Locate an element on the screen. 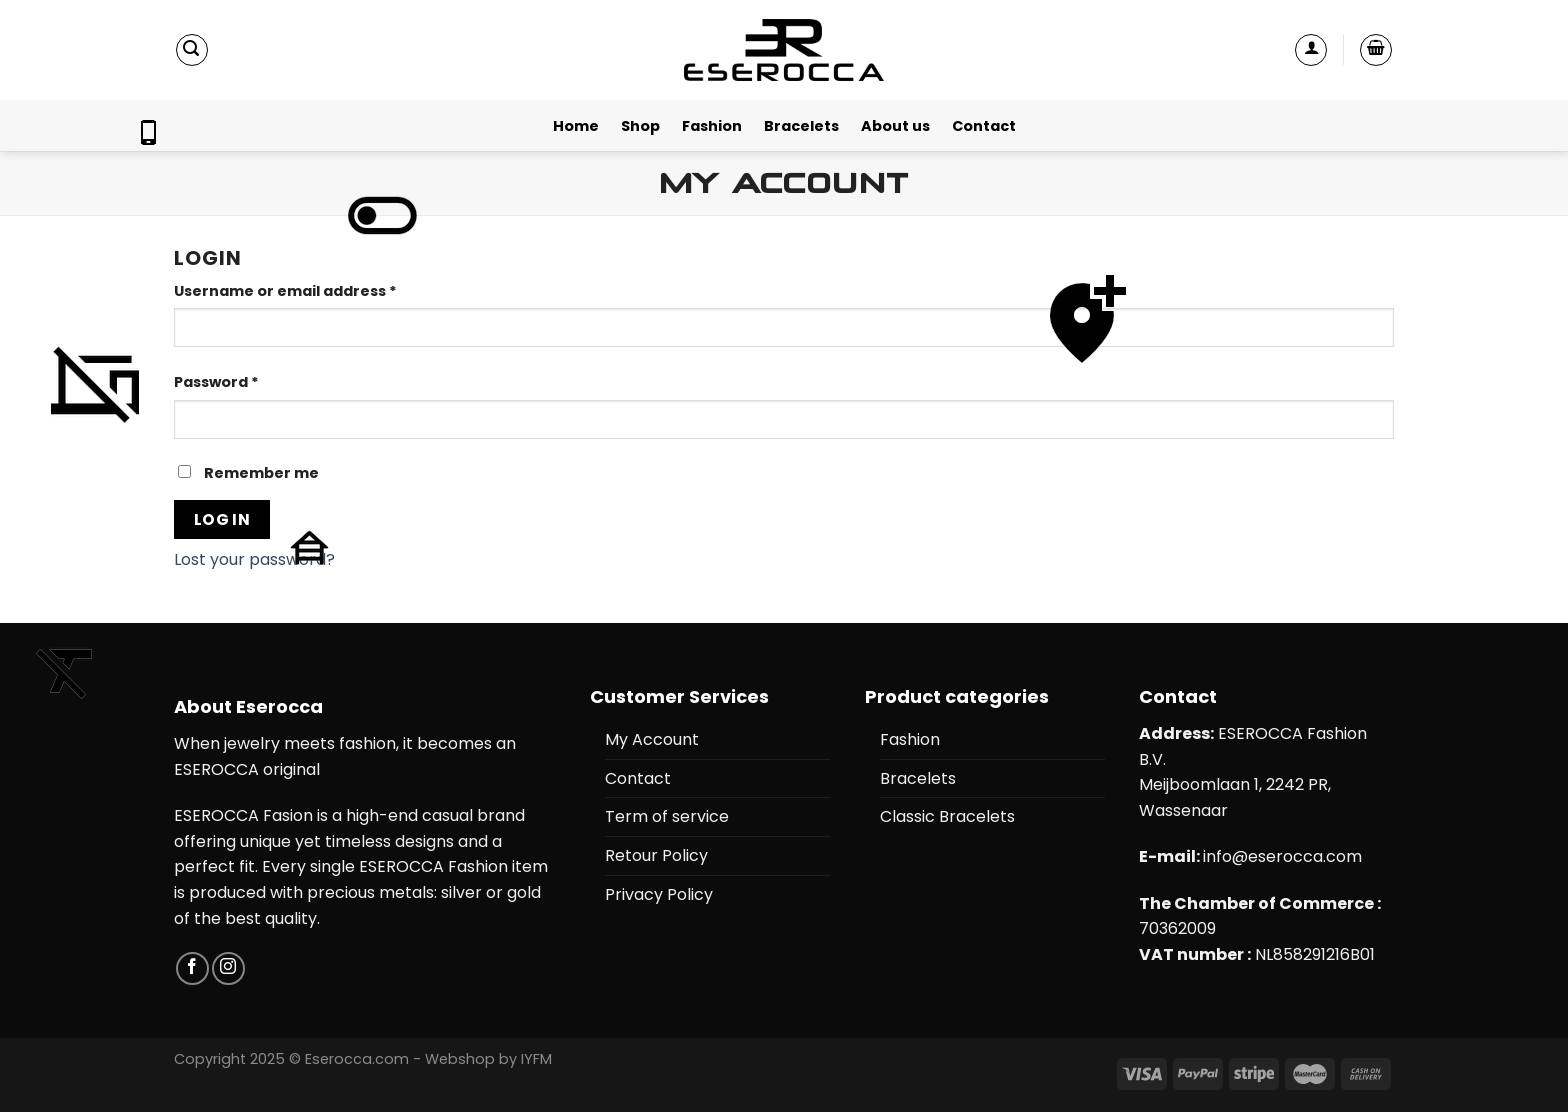  toggle switch in off position is located at coordinates (382, 215).